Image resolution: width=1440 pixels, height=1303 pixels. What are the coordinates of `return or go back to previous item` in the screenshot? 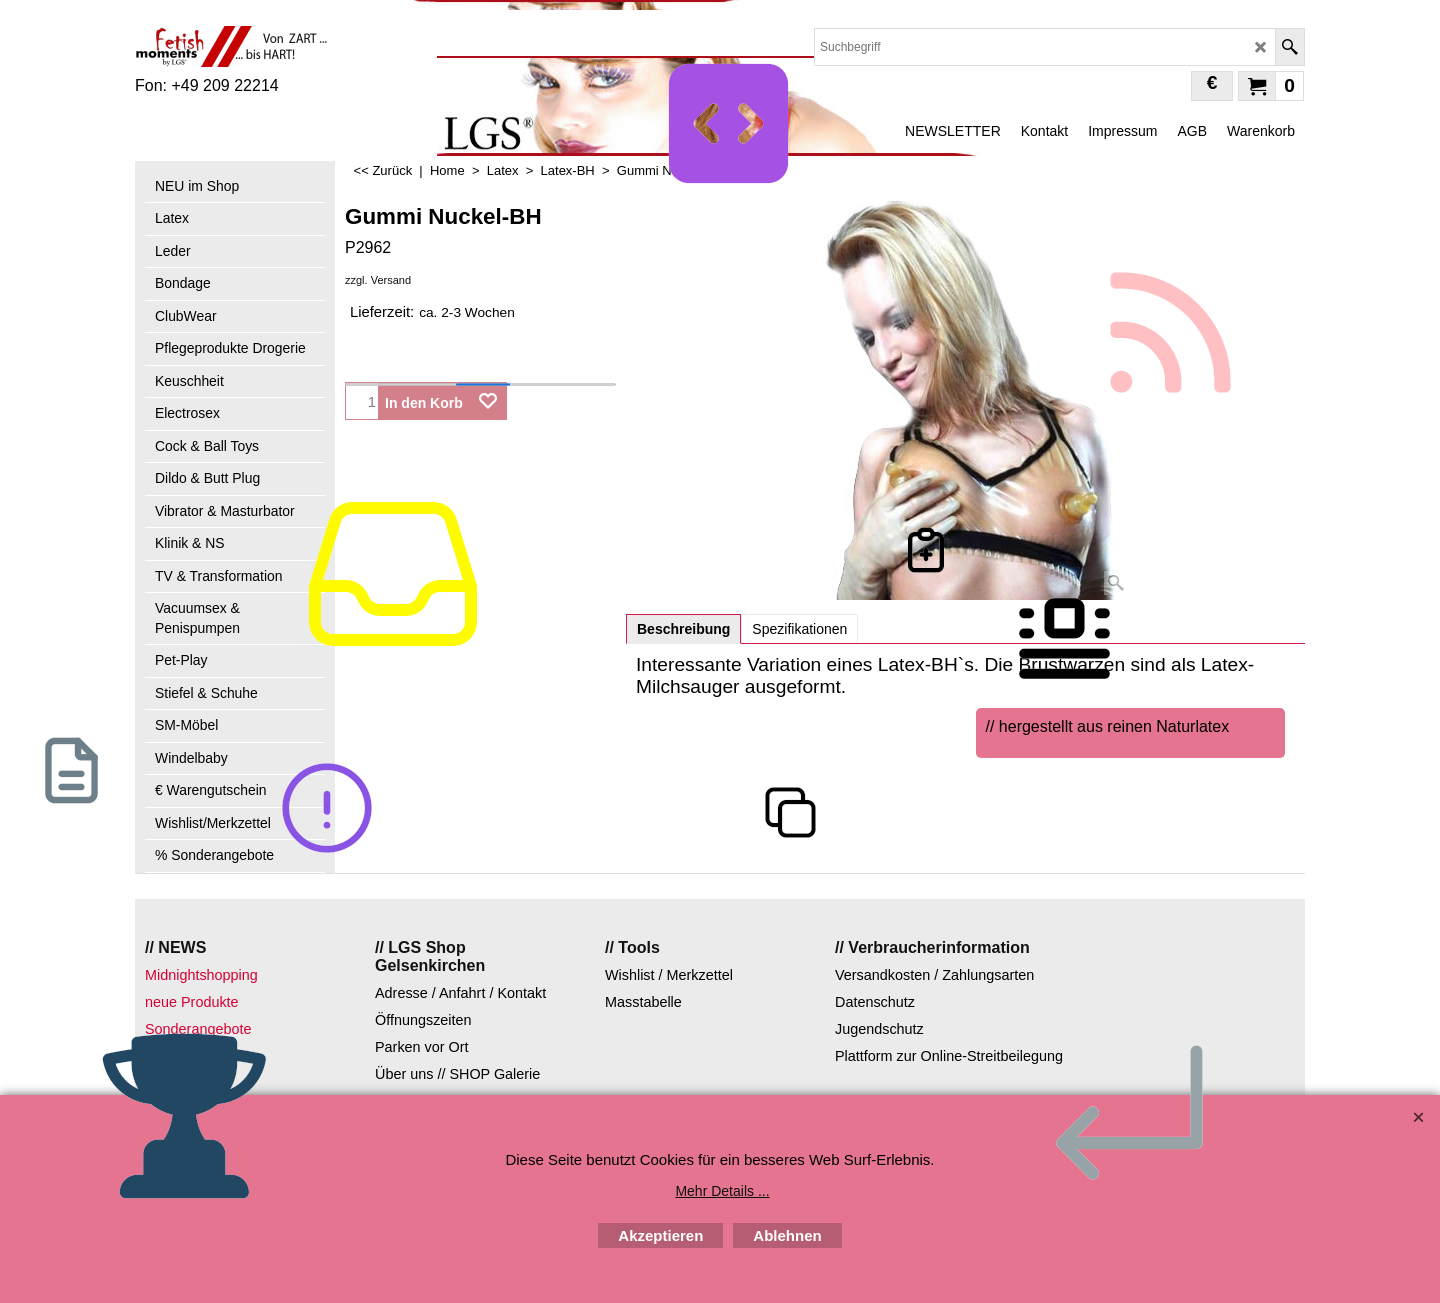 It's located at (1129, 1112).